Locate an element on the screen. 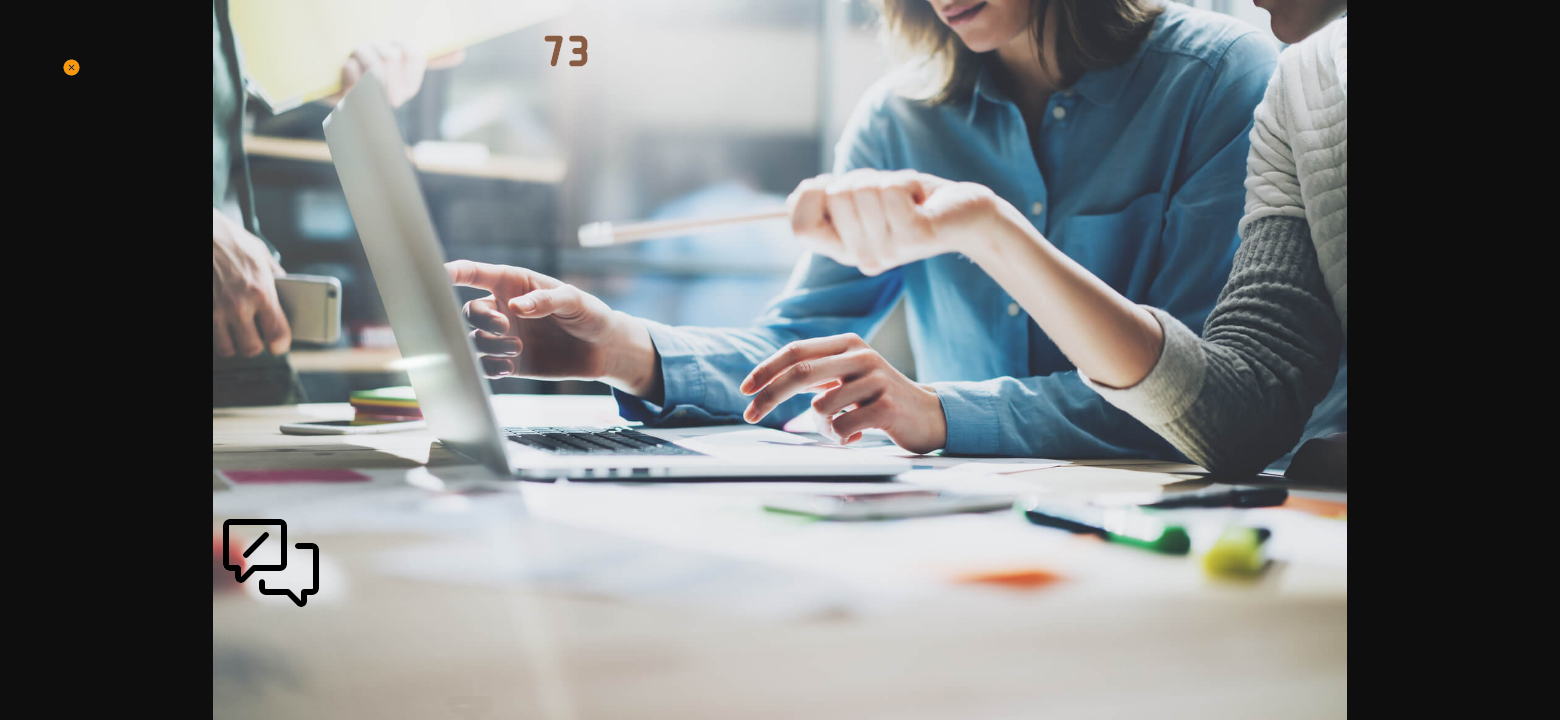  close or dismiss a modal or dialog is located at coordinates (71, 67).